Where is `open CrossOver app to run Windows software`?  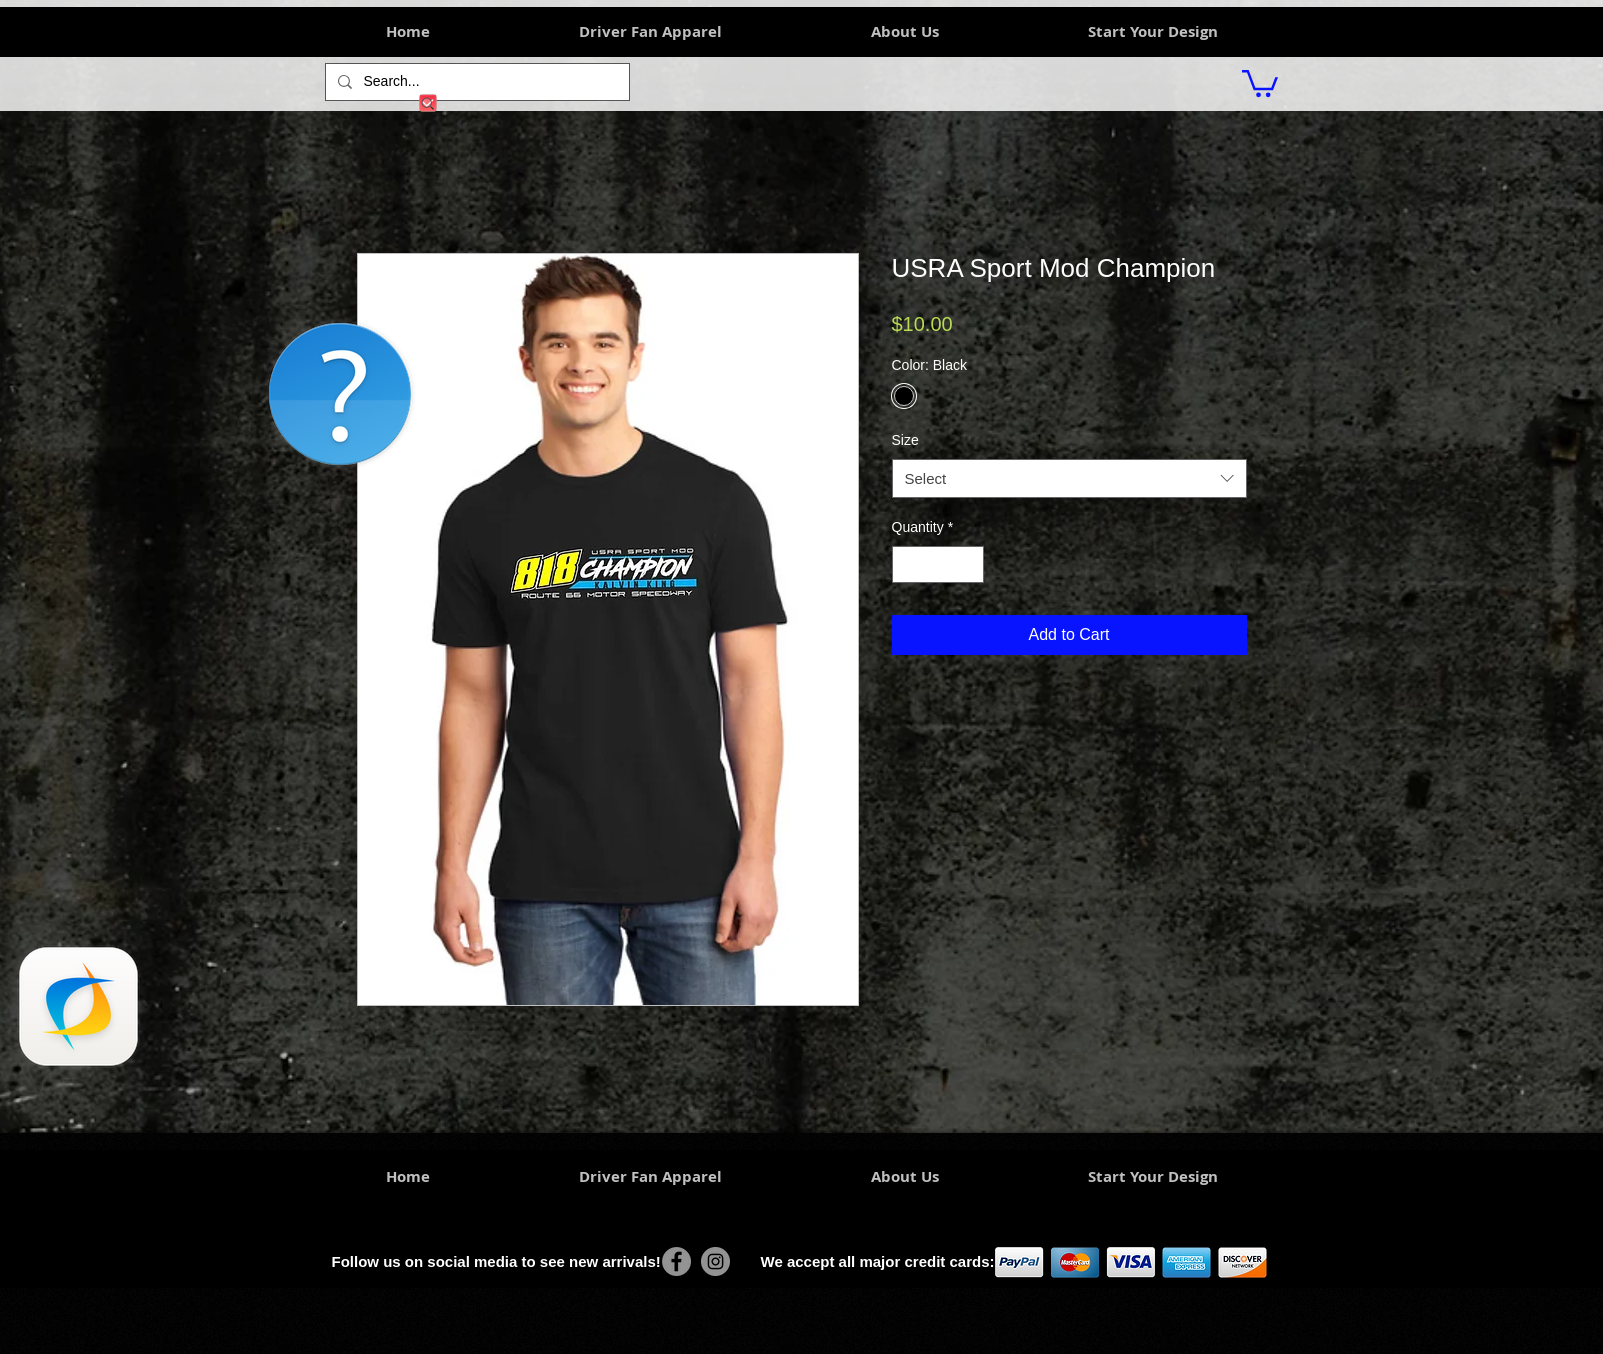 open CrossOver app to run Windows software is located at coordinates (78, 1006).